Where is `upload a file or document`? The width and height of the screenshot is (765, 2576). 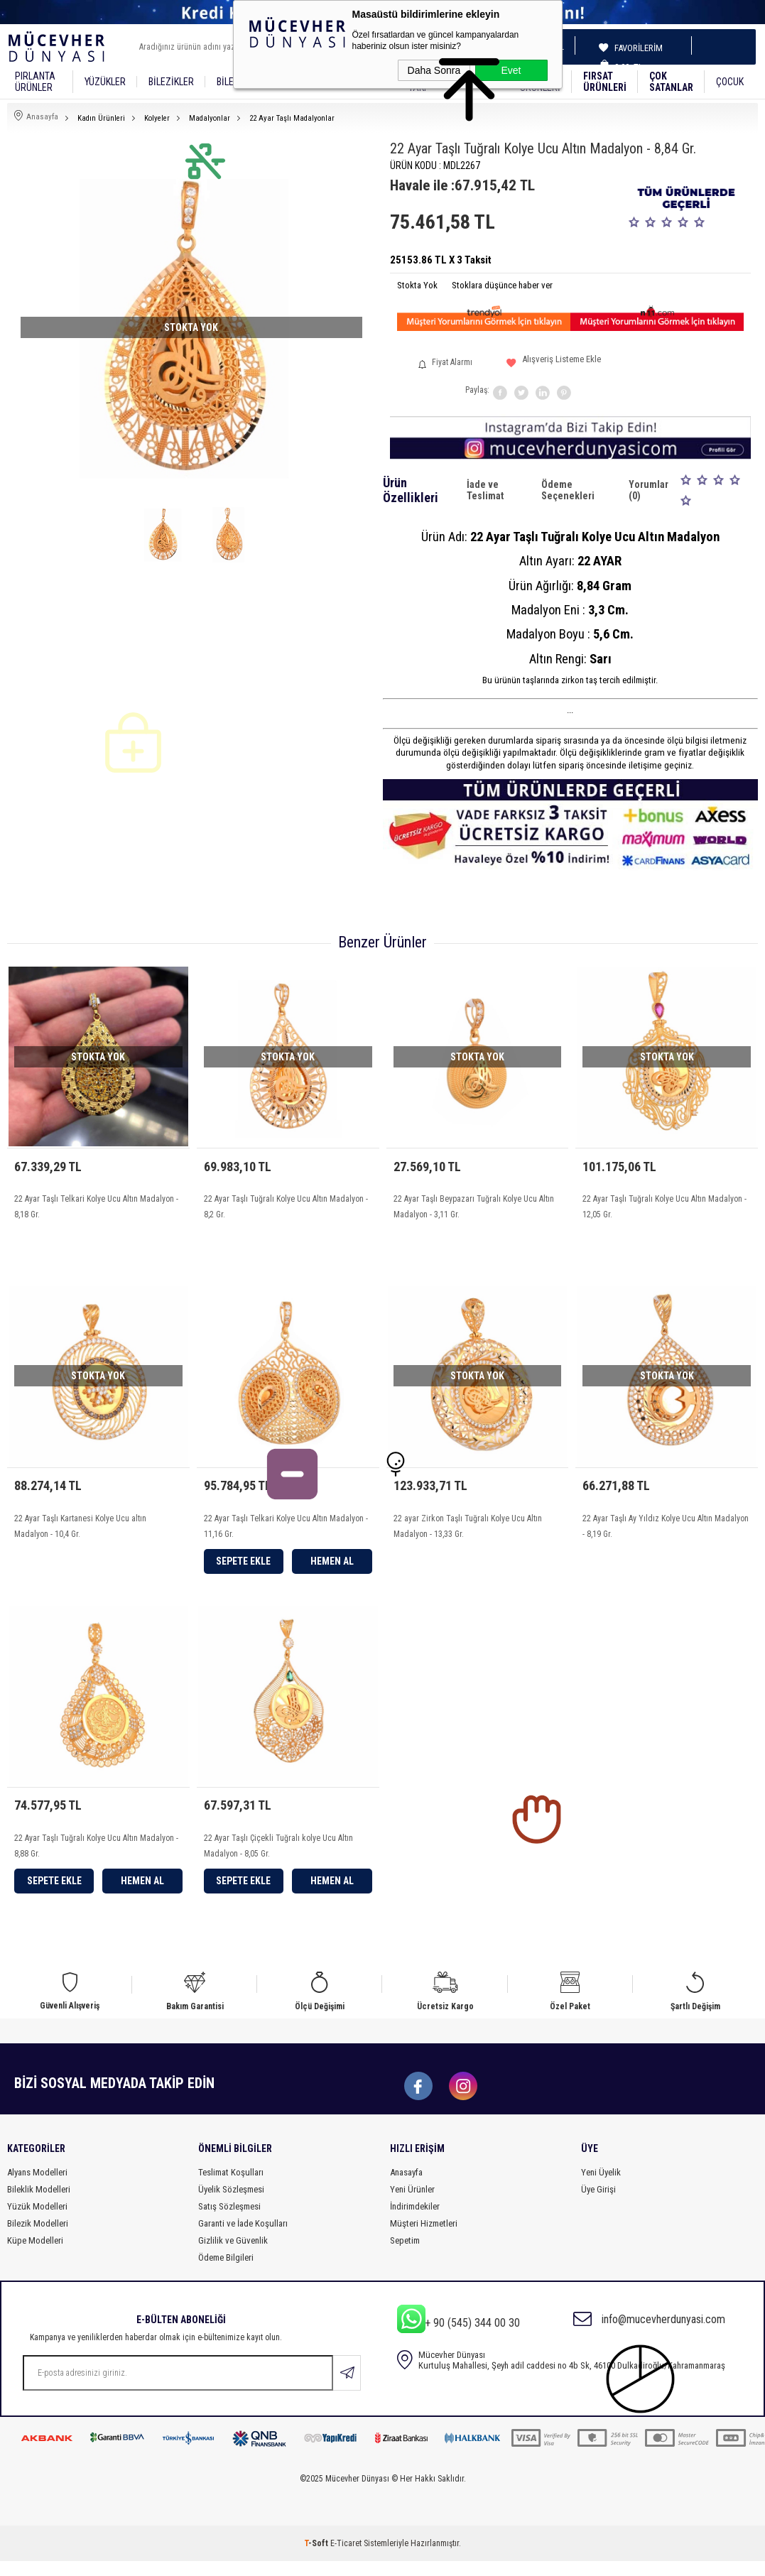 upload a file or document is located at coordinates (469, 88).